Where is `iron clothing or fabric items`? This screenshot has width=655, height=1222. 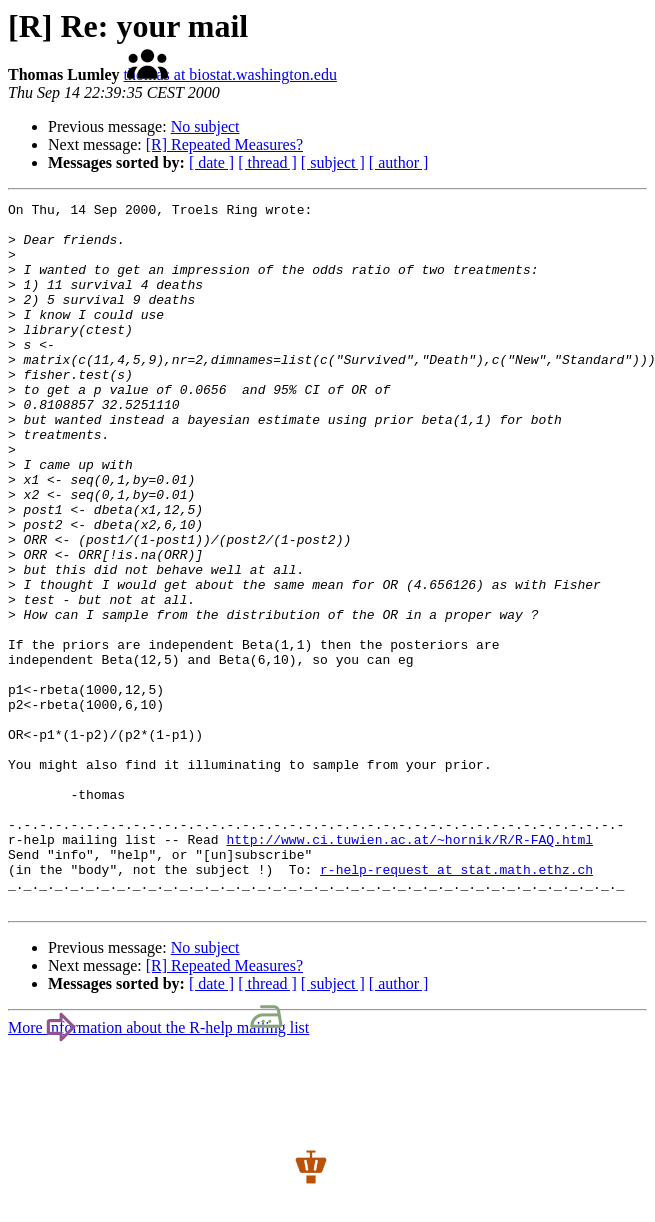 iron clothing or fabric items is located at coordinates (266, 1016).